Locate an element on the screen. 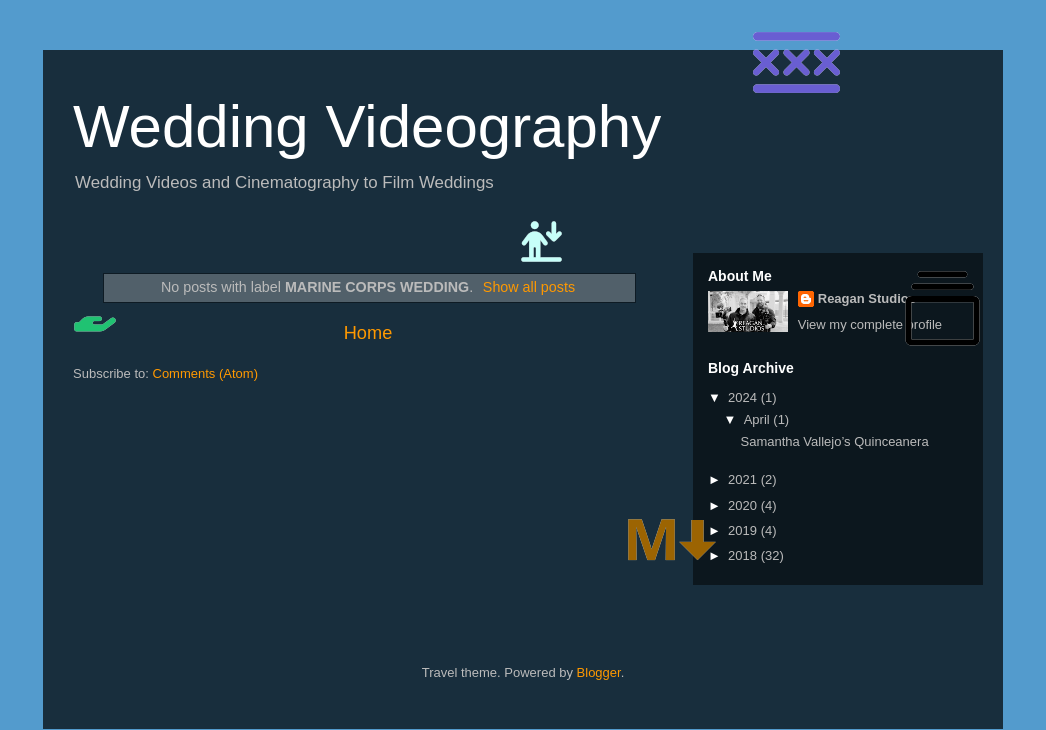  format text using markdown is located at coordinates (672, 538).